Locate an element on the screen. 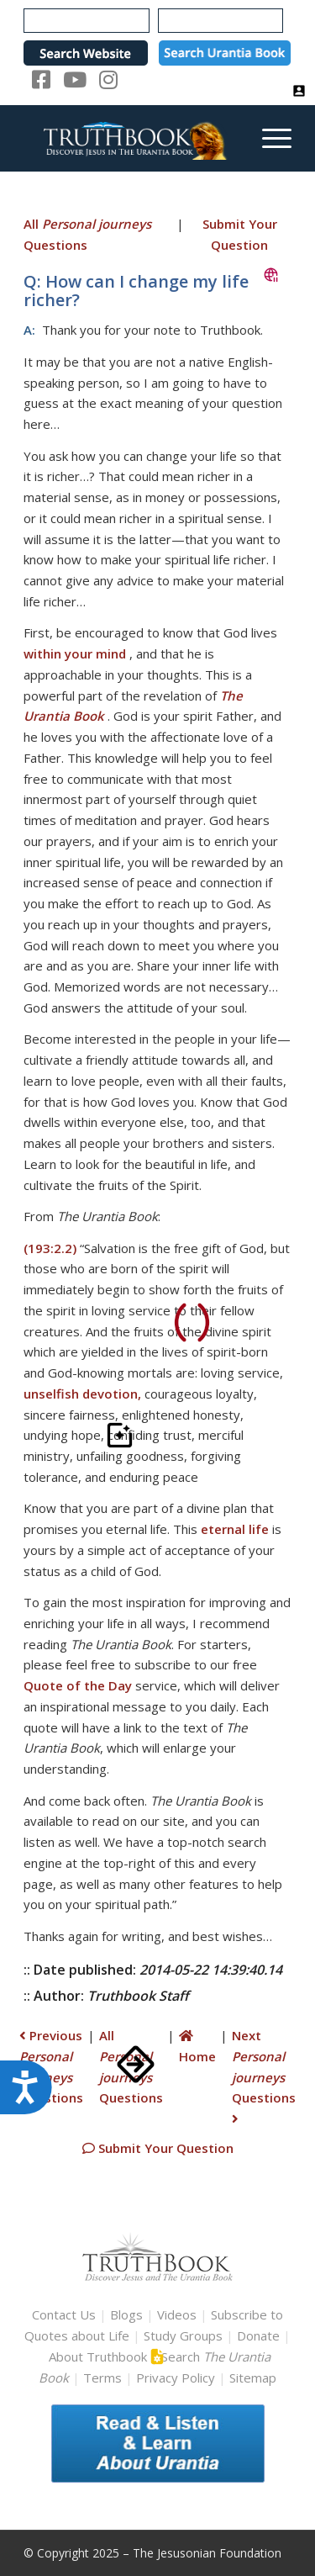 The width and height of the screenshot is (315, 2576). insert parentheses or brackets in text is located at coordinates (192, 1322).